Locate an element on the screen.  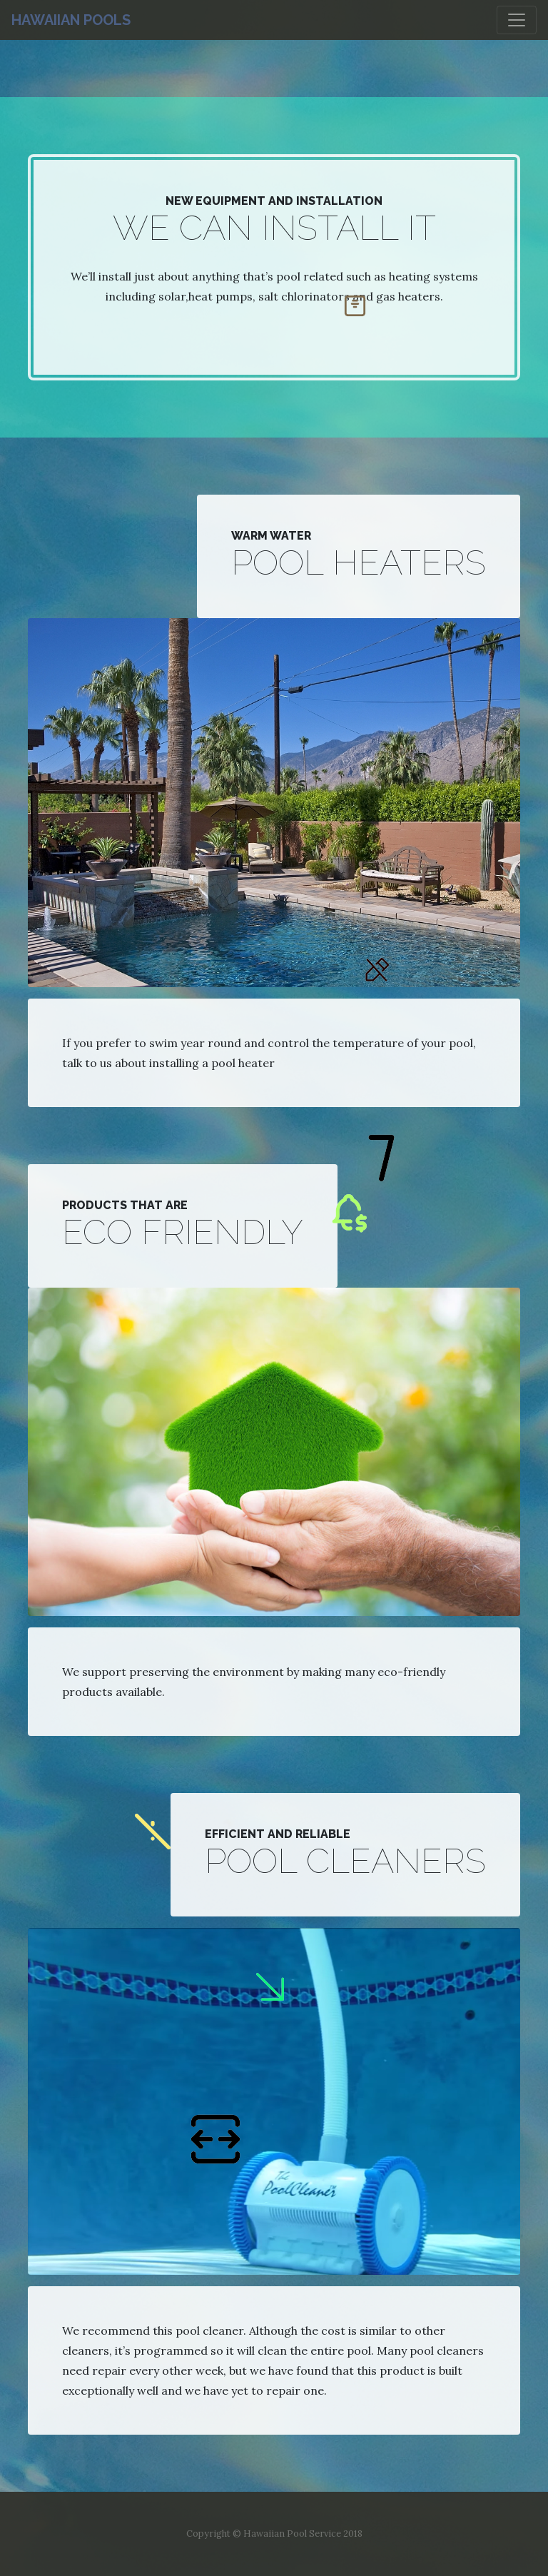
editing is disabled or unavailable is located at coordinates (377, 970).